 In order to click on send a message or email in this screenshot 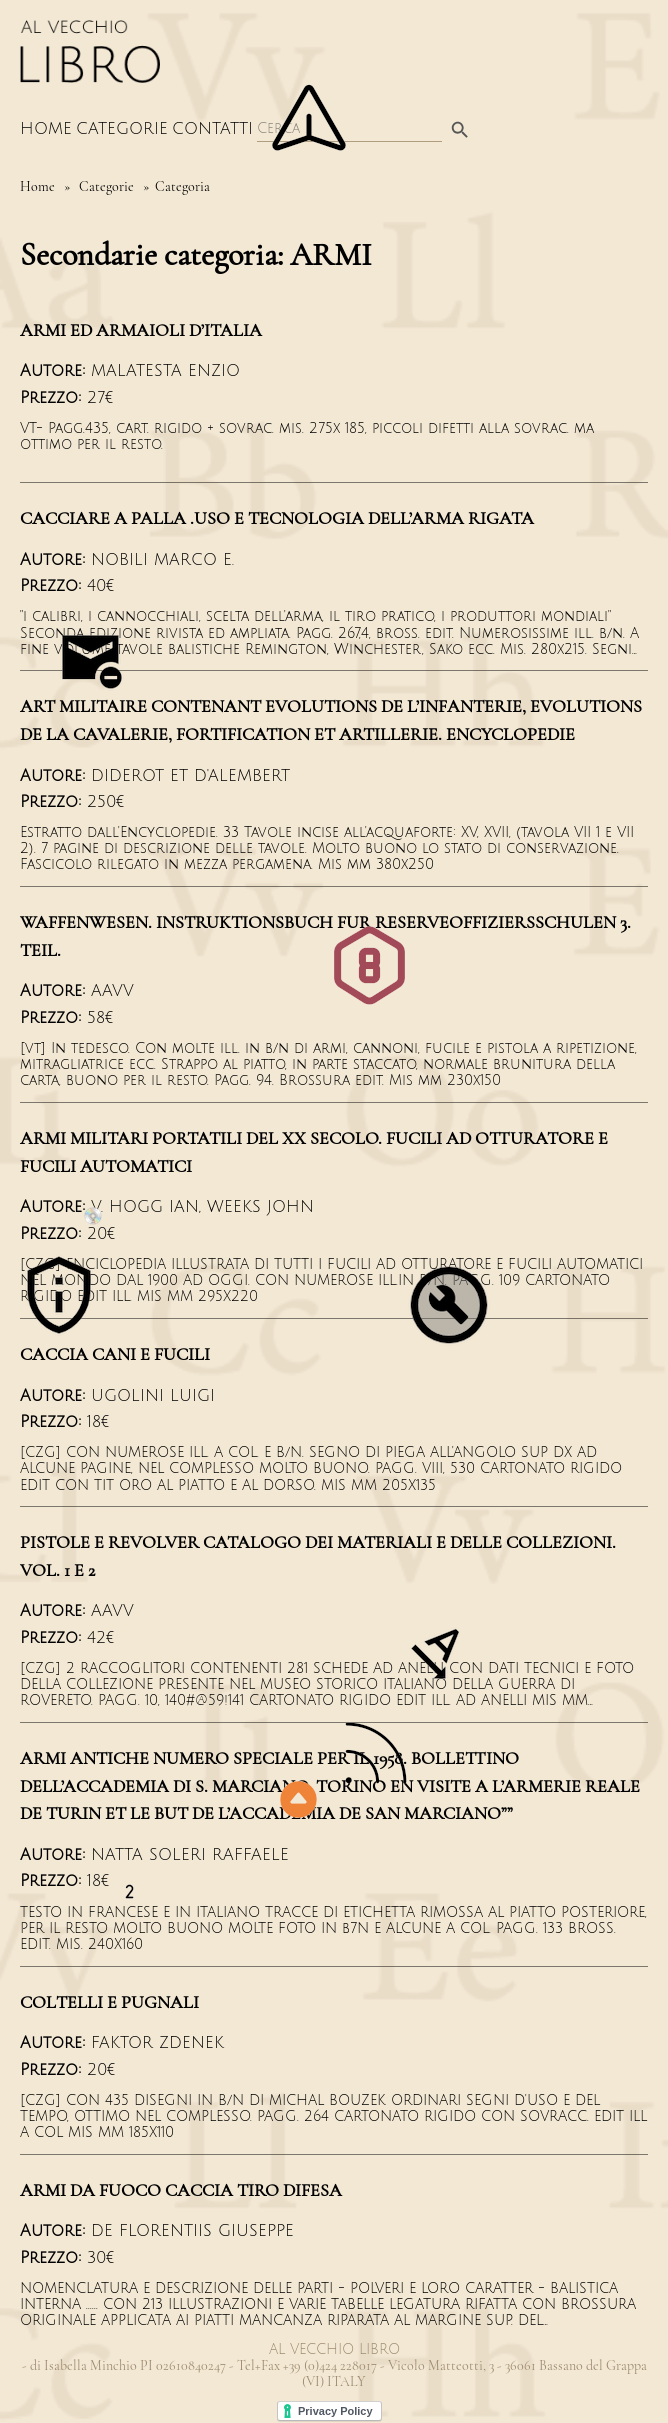, I will do `click(309, 119)`.